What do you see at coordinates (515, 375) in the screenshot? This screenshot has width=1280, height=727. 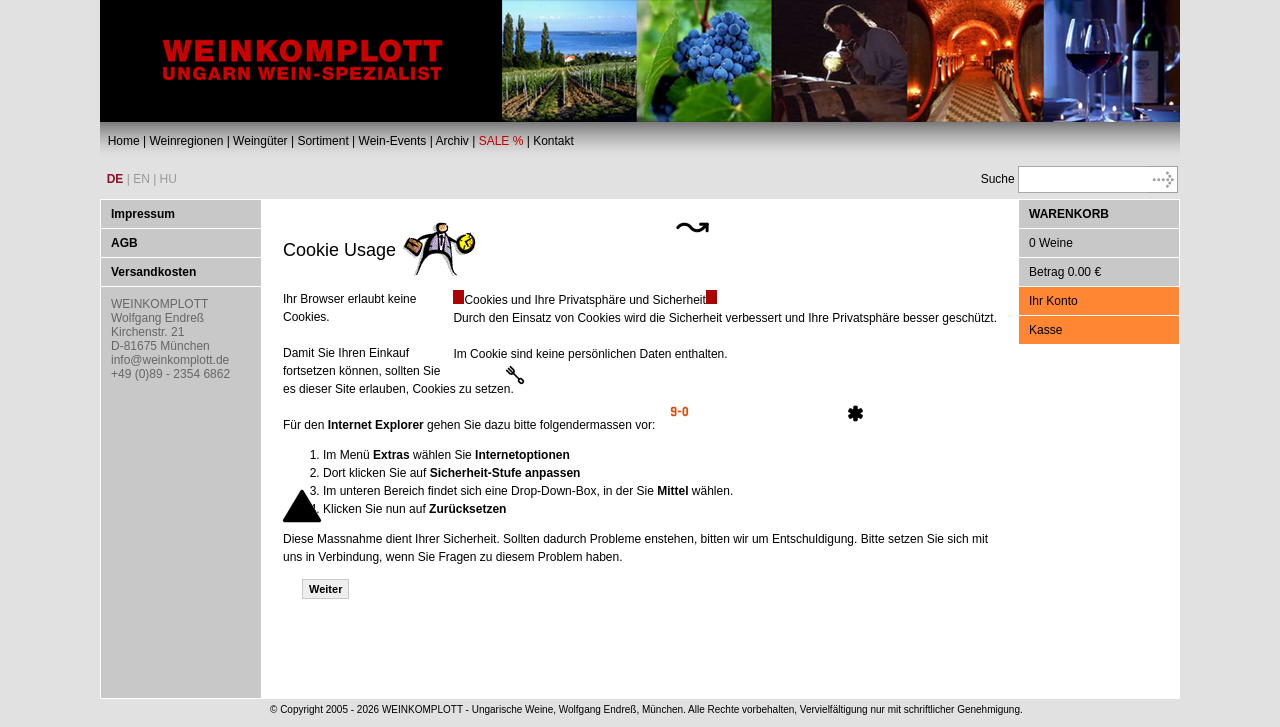 I see `access grilling or barbecue tools` at bounding box center [515, 375].